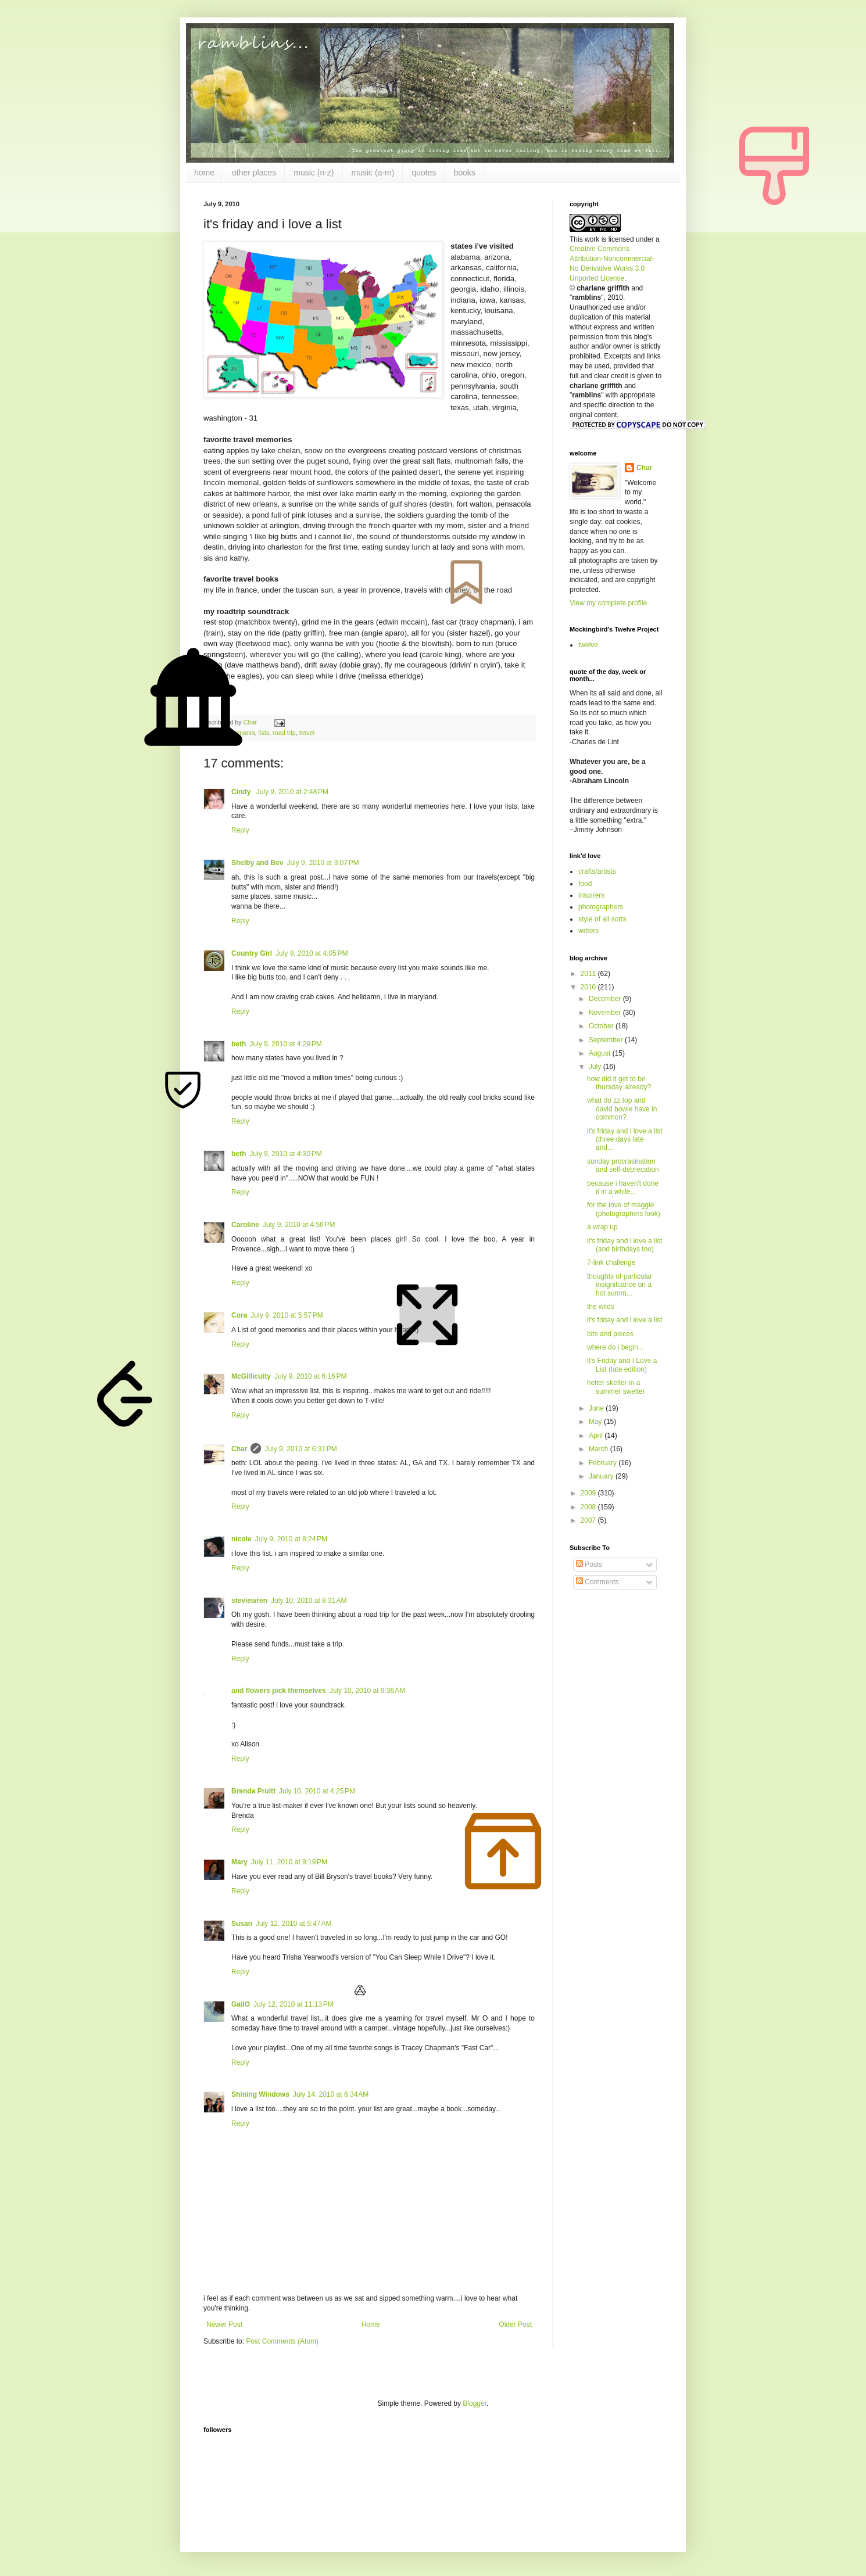 The height and width of the screenshot is (2576, 866). What do you see at coordinates (193, 697) in the screenshot?
I see `view government or civic services` at bounding box center [193, 697].